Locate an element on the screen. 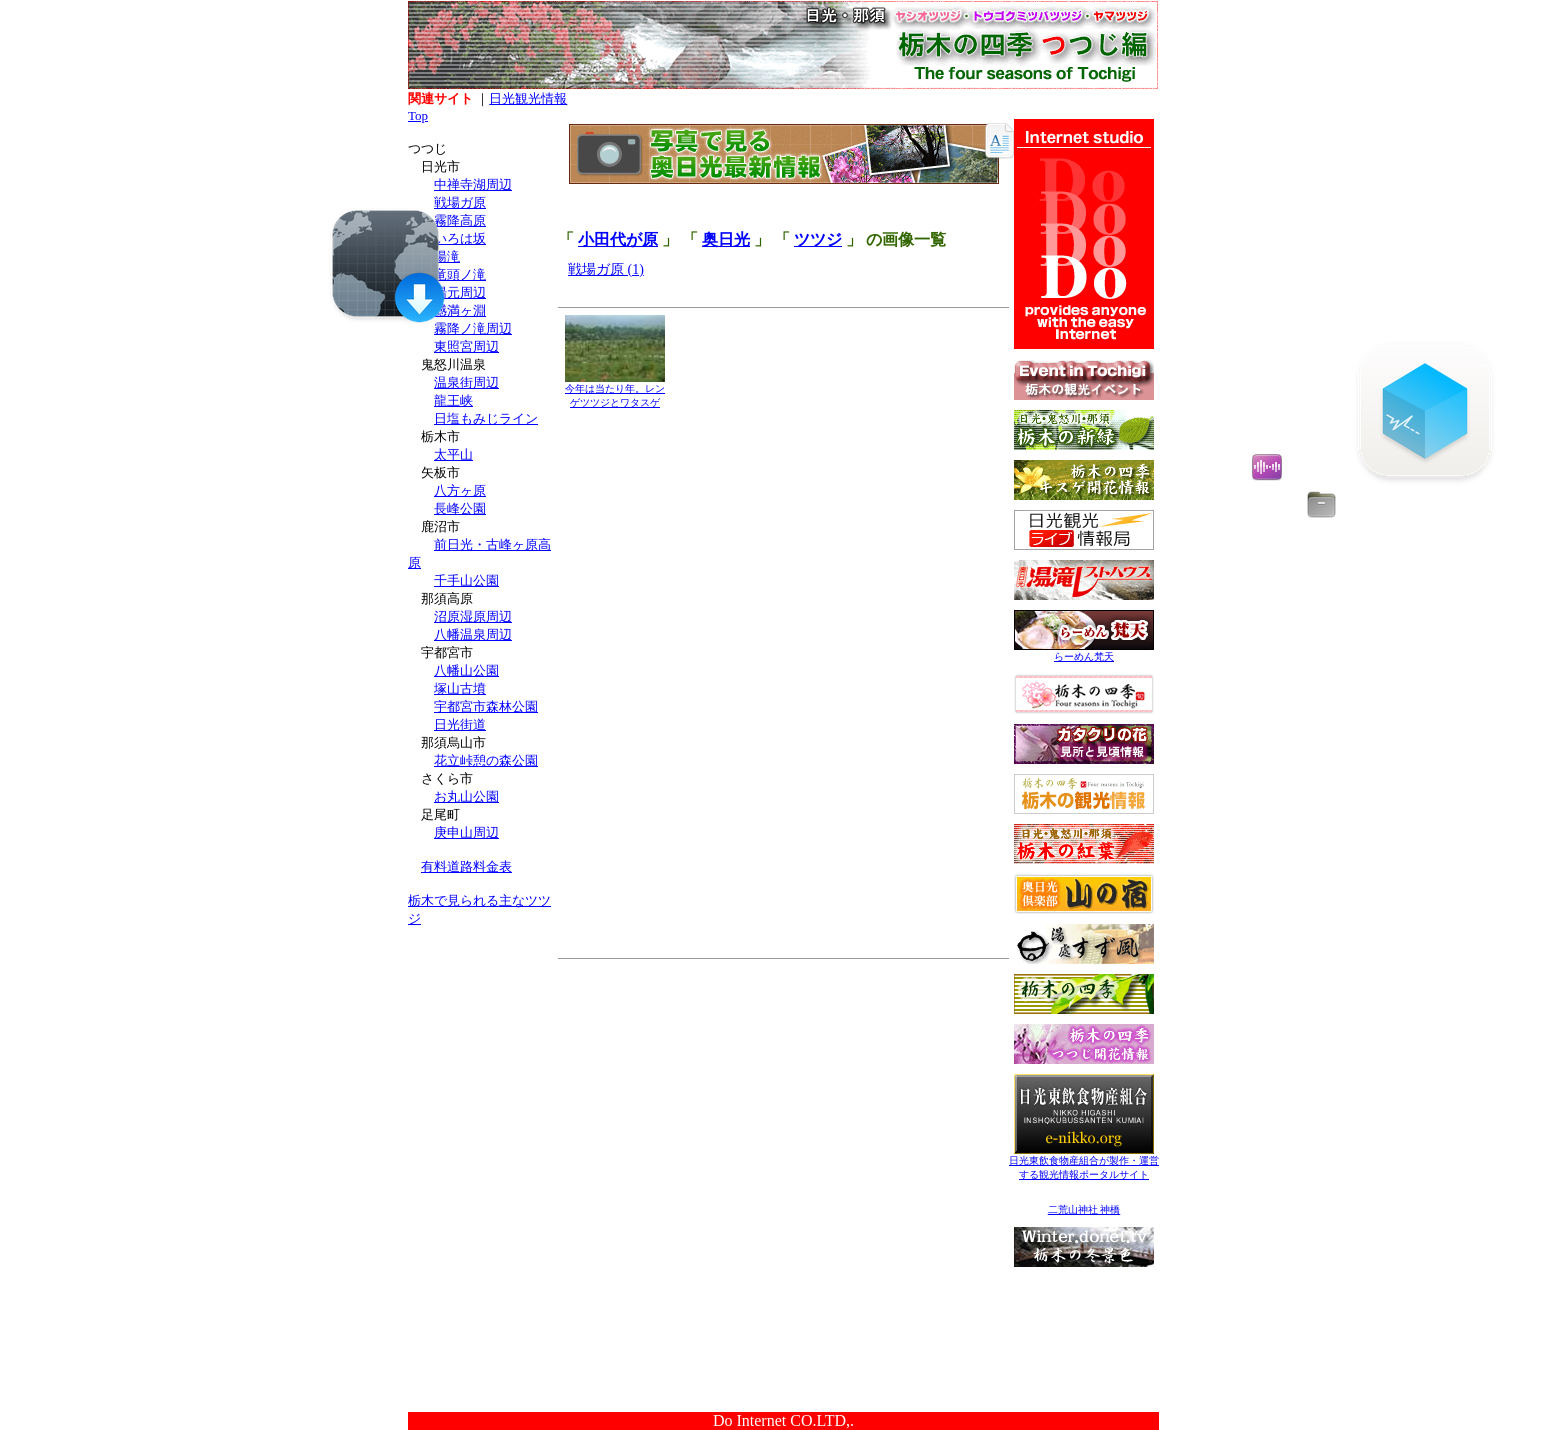 This screenshot has width=1568, height=1430. open xdman download manager is located at coordinates (385, 263).